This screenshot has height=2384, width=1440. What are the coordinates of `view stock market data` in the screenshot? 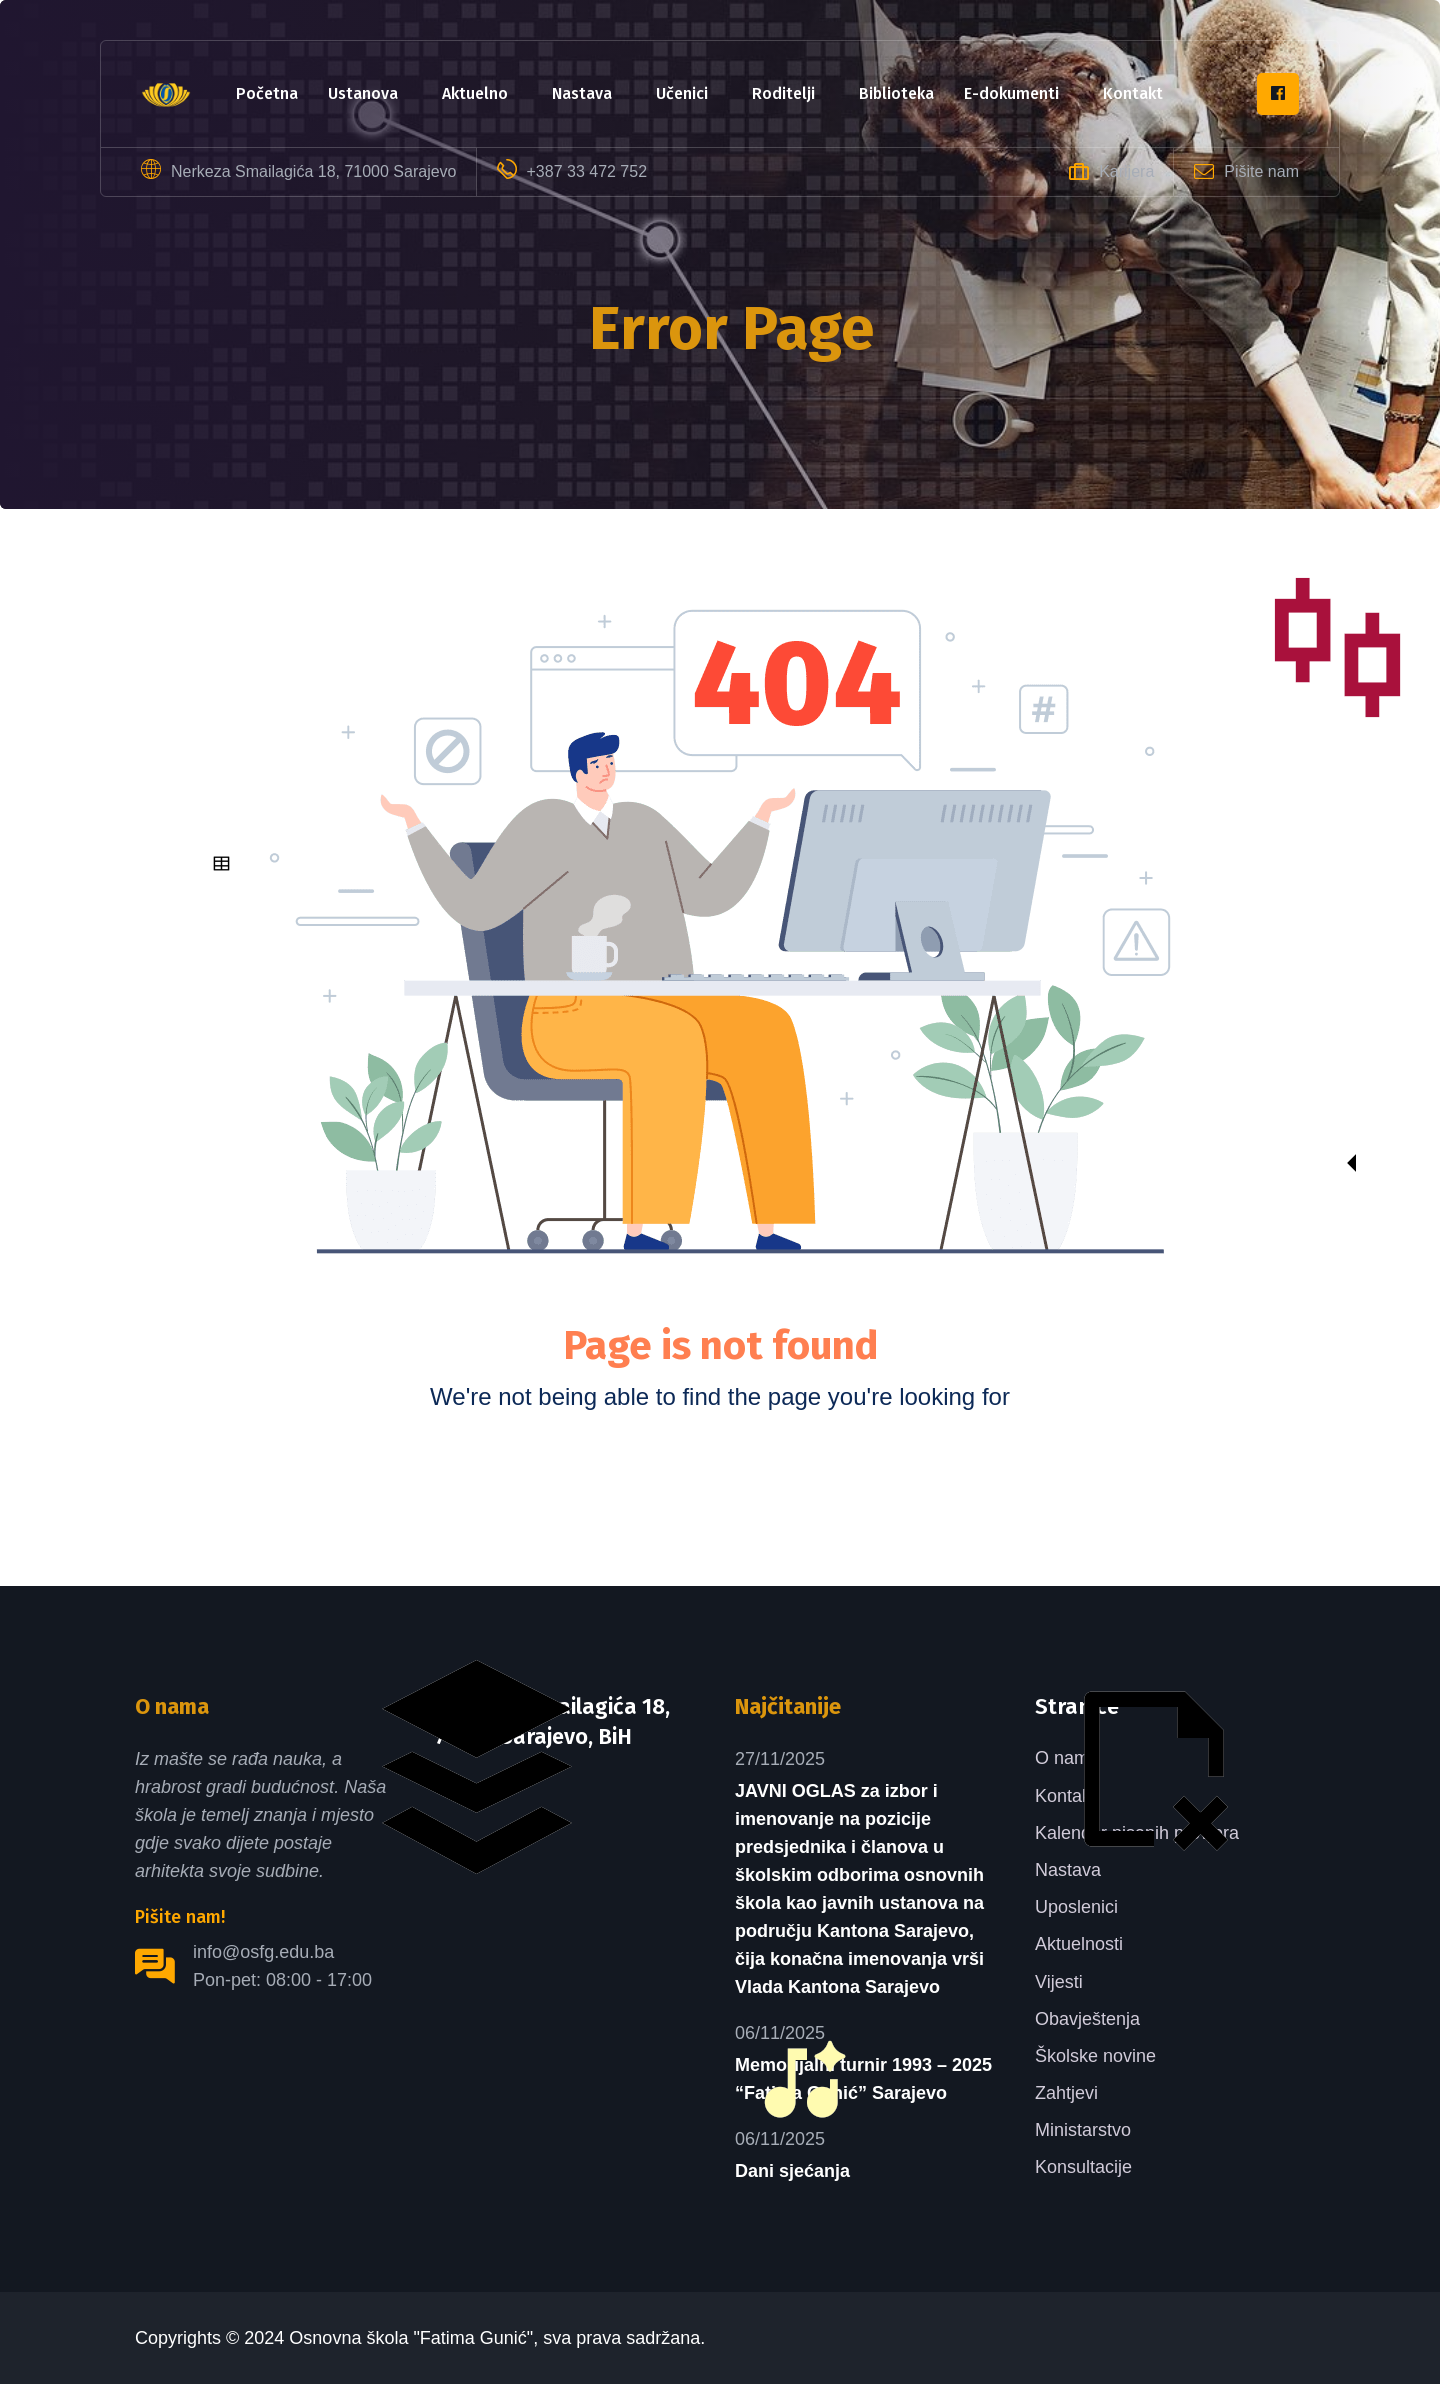 It's located at (1337, 647).